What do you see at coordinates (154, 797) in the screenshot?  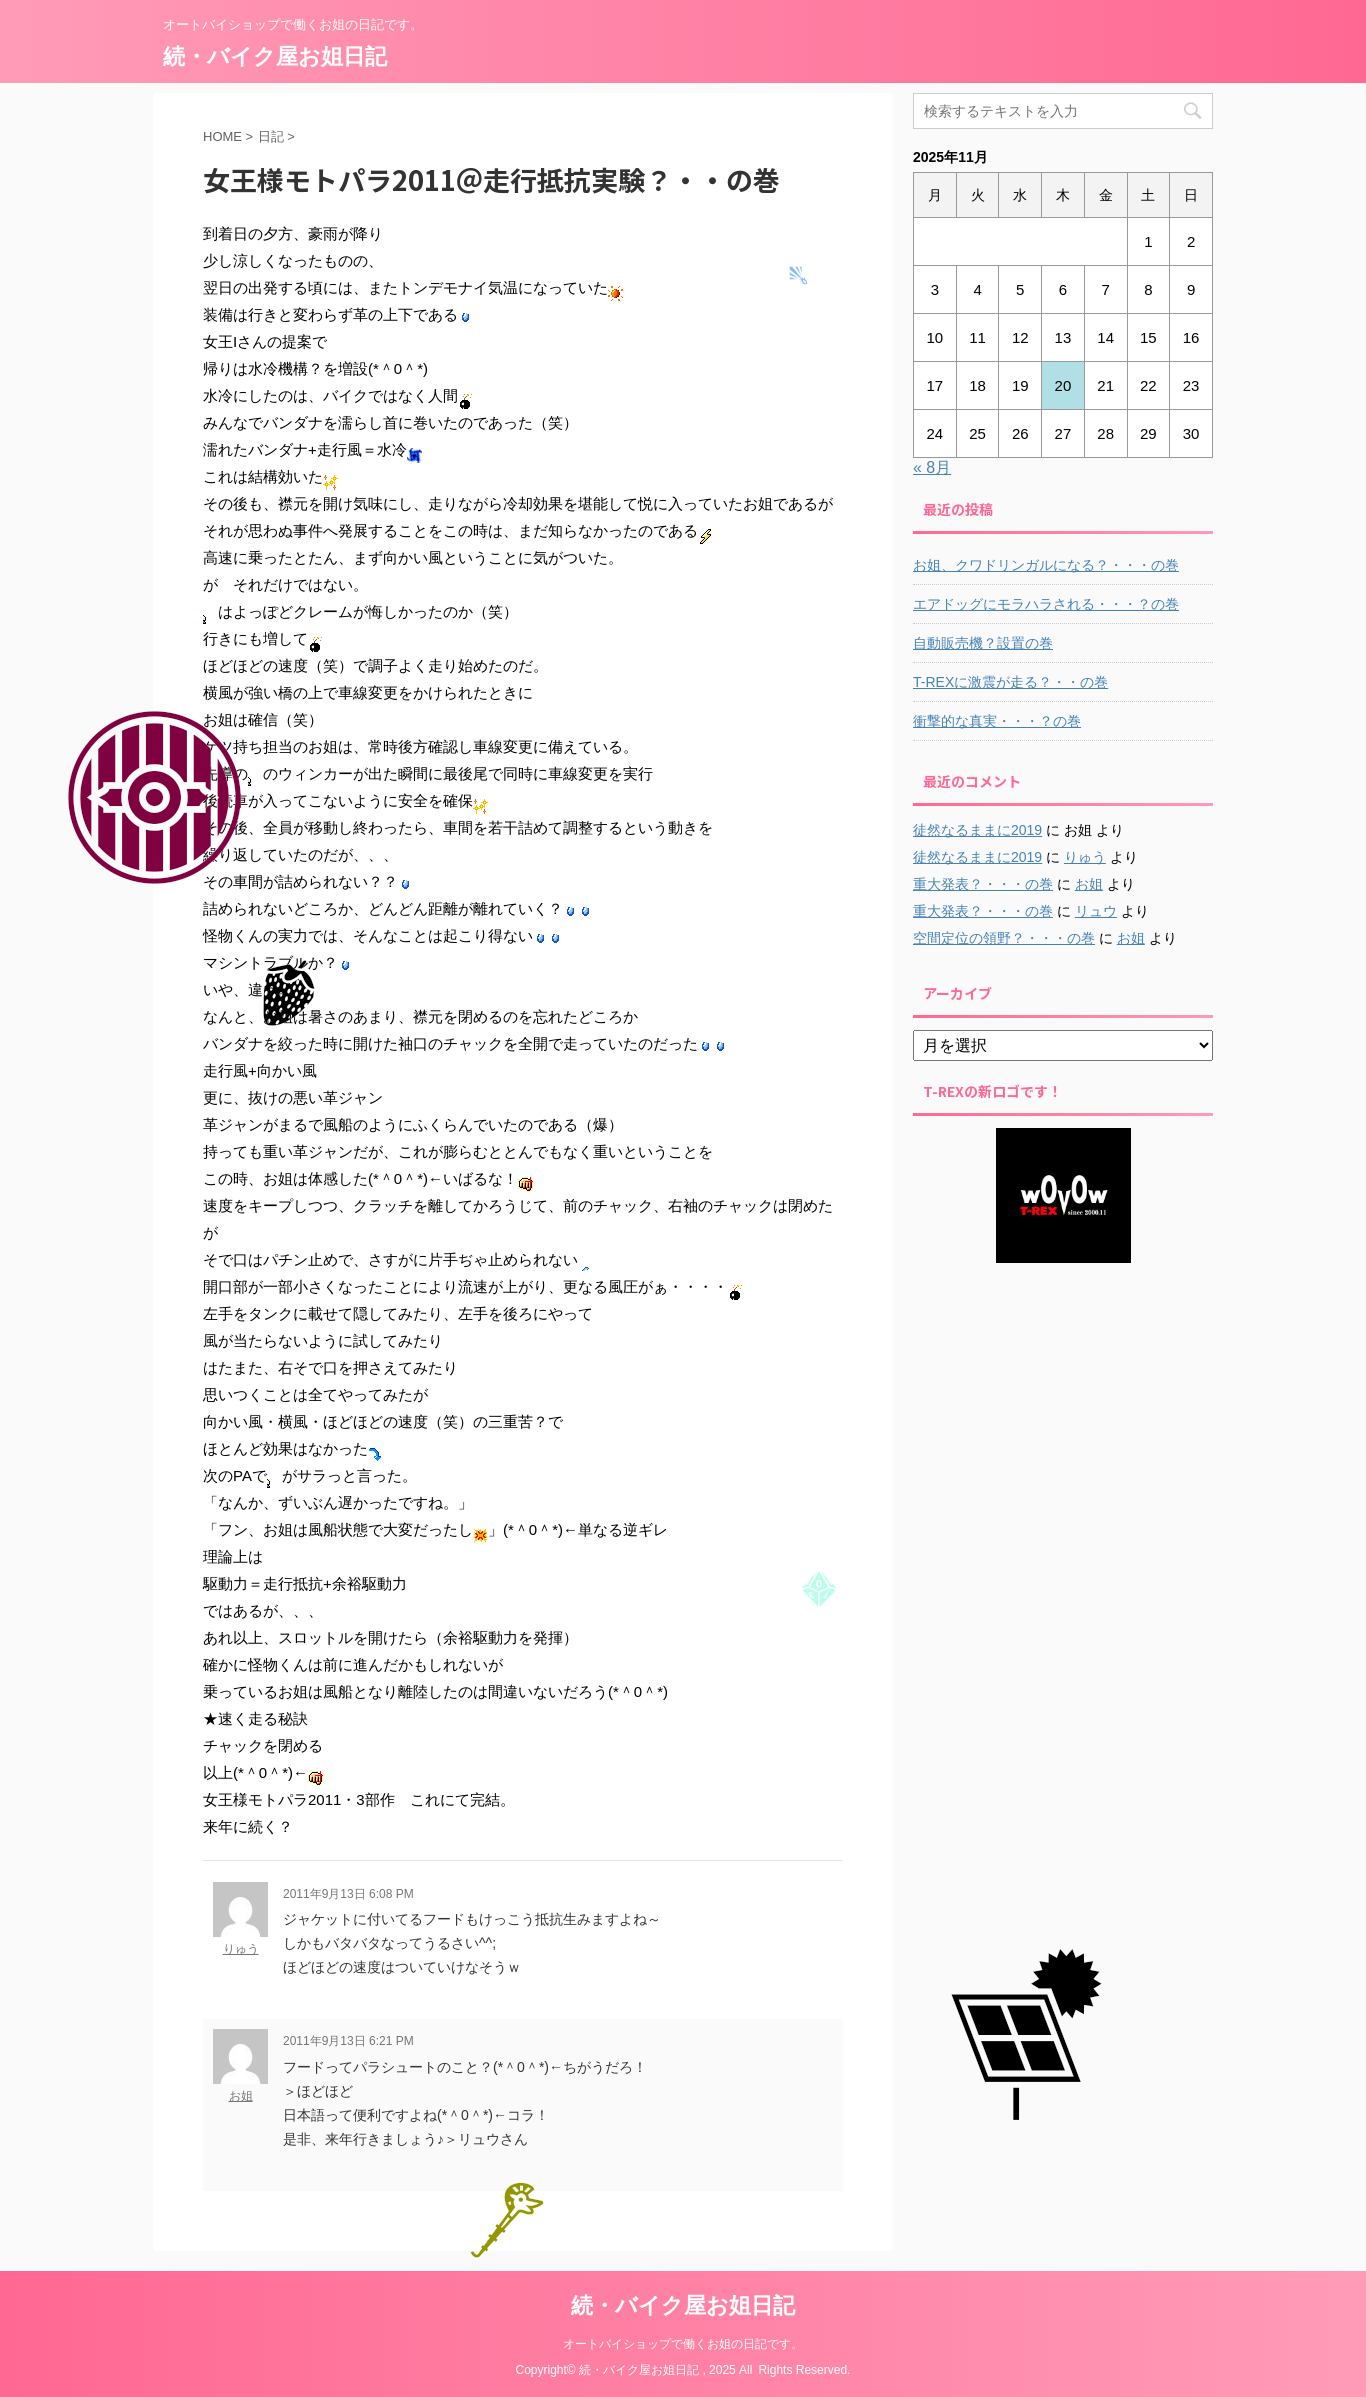 I see `select a defensive item or shield equipment` at bounding box center [154, 797].